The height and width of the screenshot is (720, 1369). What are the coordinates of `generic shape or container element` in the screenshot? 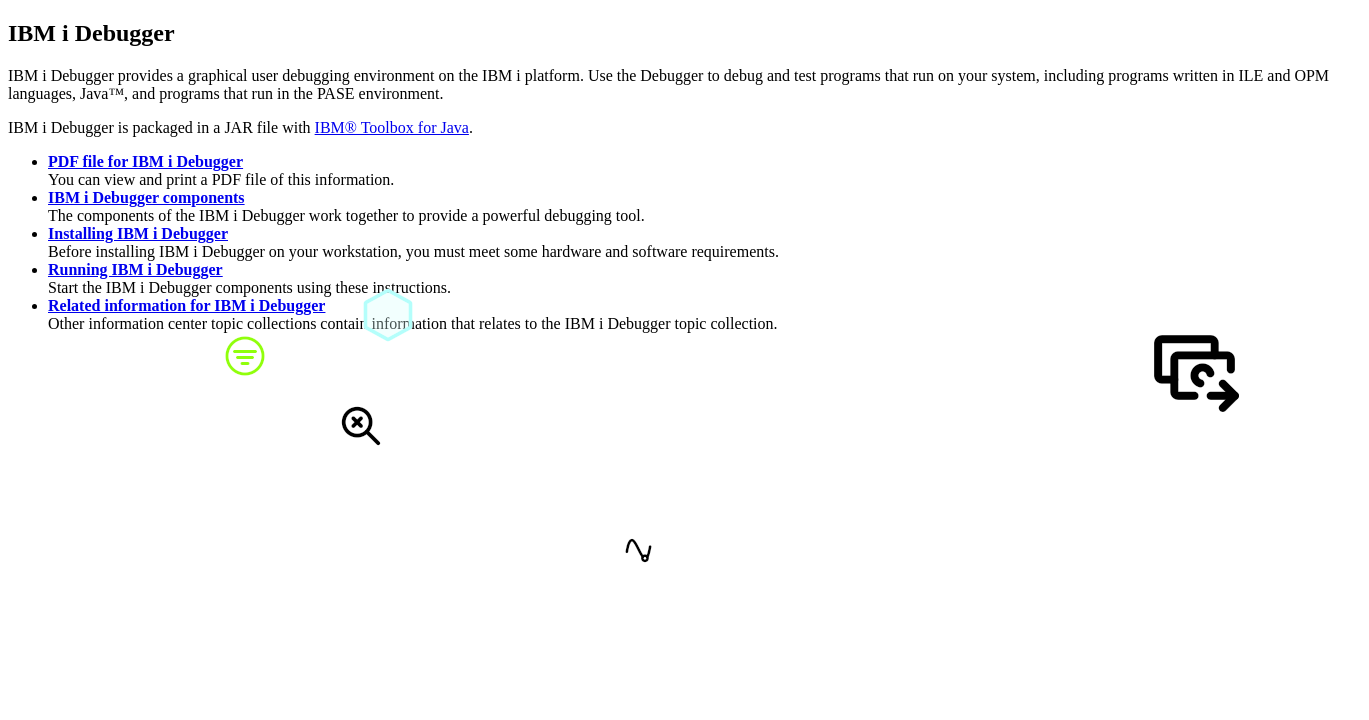 It's located at (388, 315).